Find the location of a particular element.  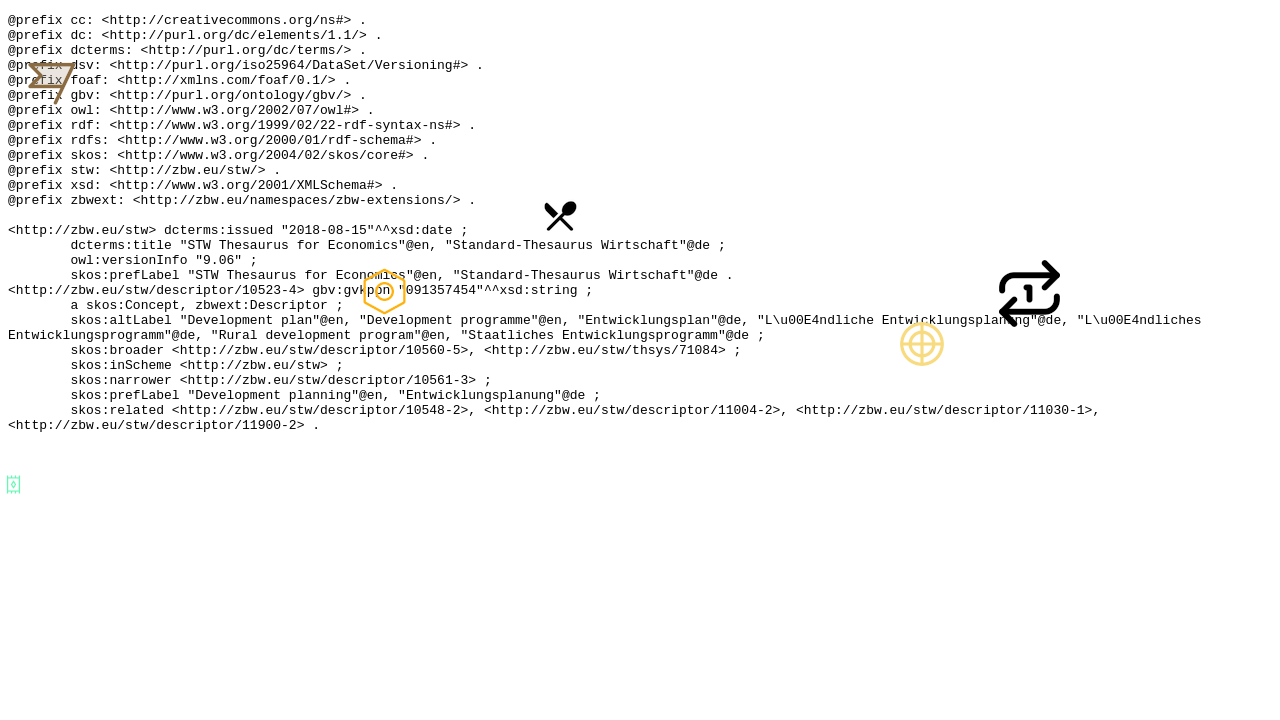

access settings or configuration options is located at coordinates (384, 291).